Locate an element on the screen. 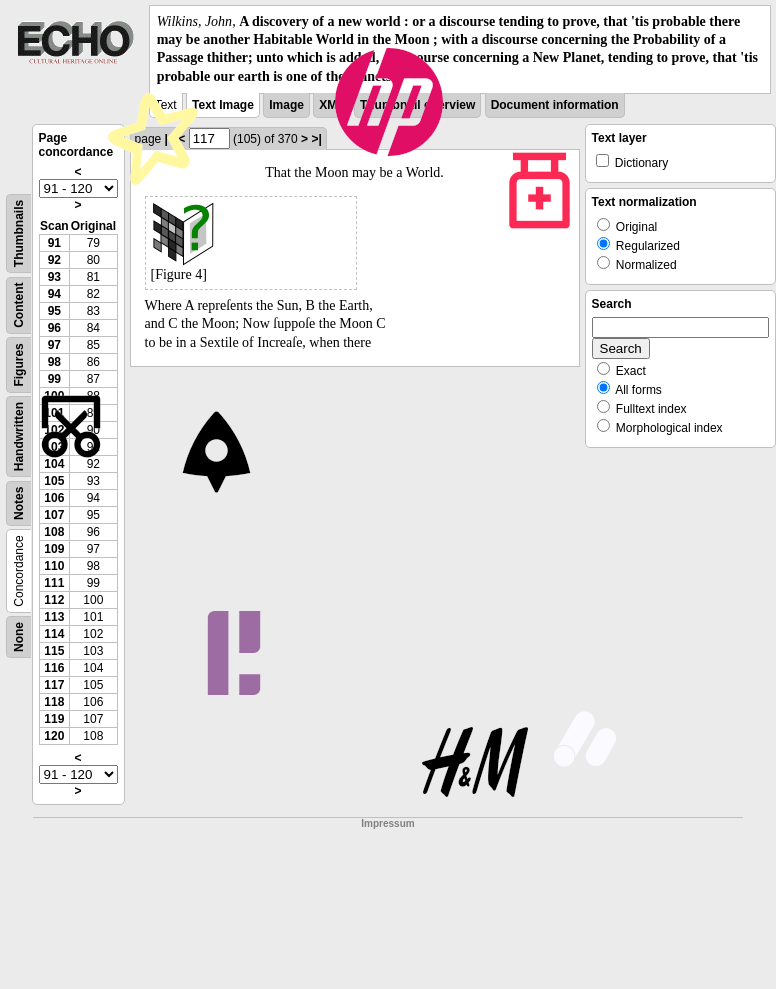 This screenshot has height=989, width=776. view medication information is located at coordinates (539, 190).